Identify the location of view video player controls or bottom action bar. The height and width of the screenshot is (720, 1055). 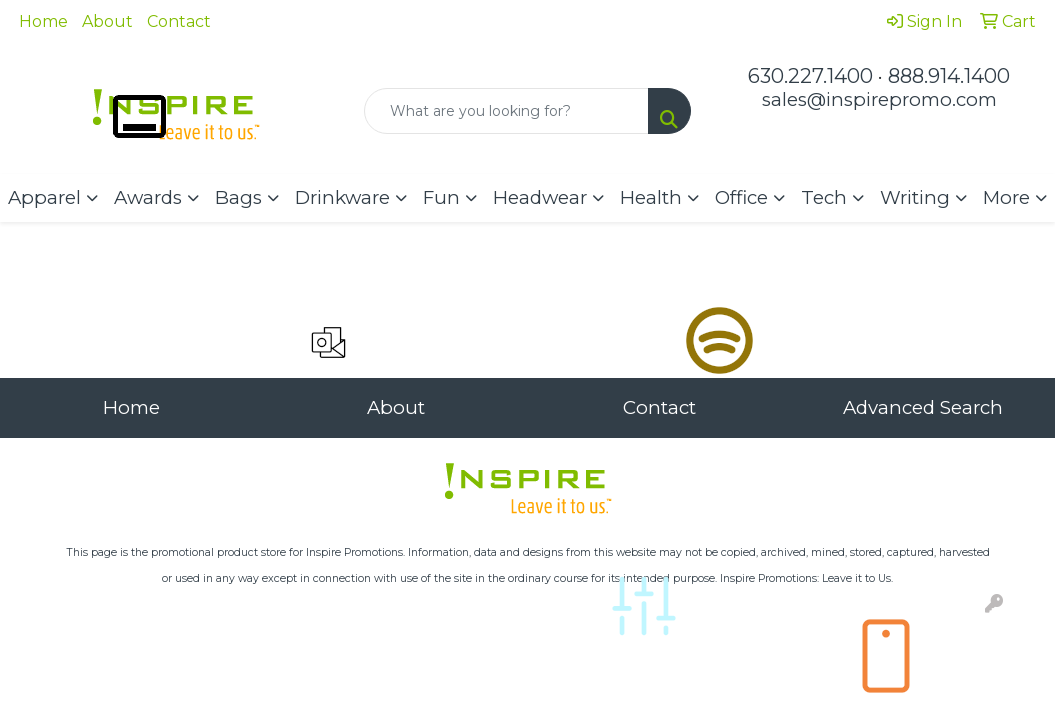
(139, 116).